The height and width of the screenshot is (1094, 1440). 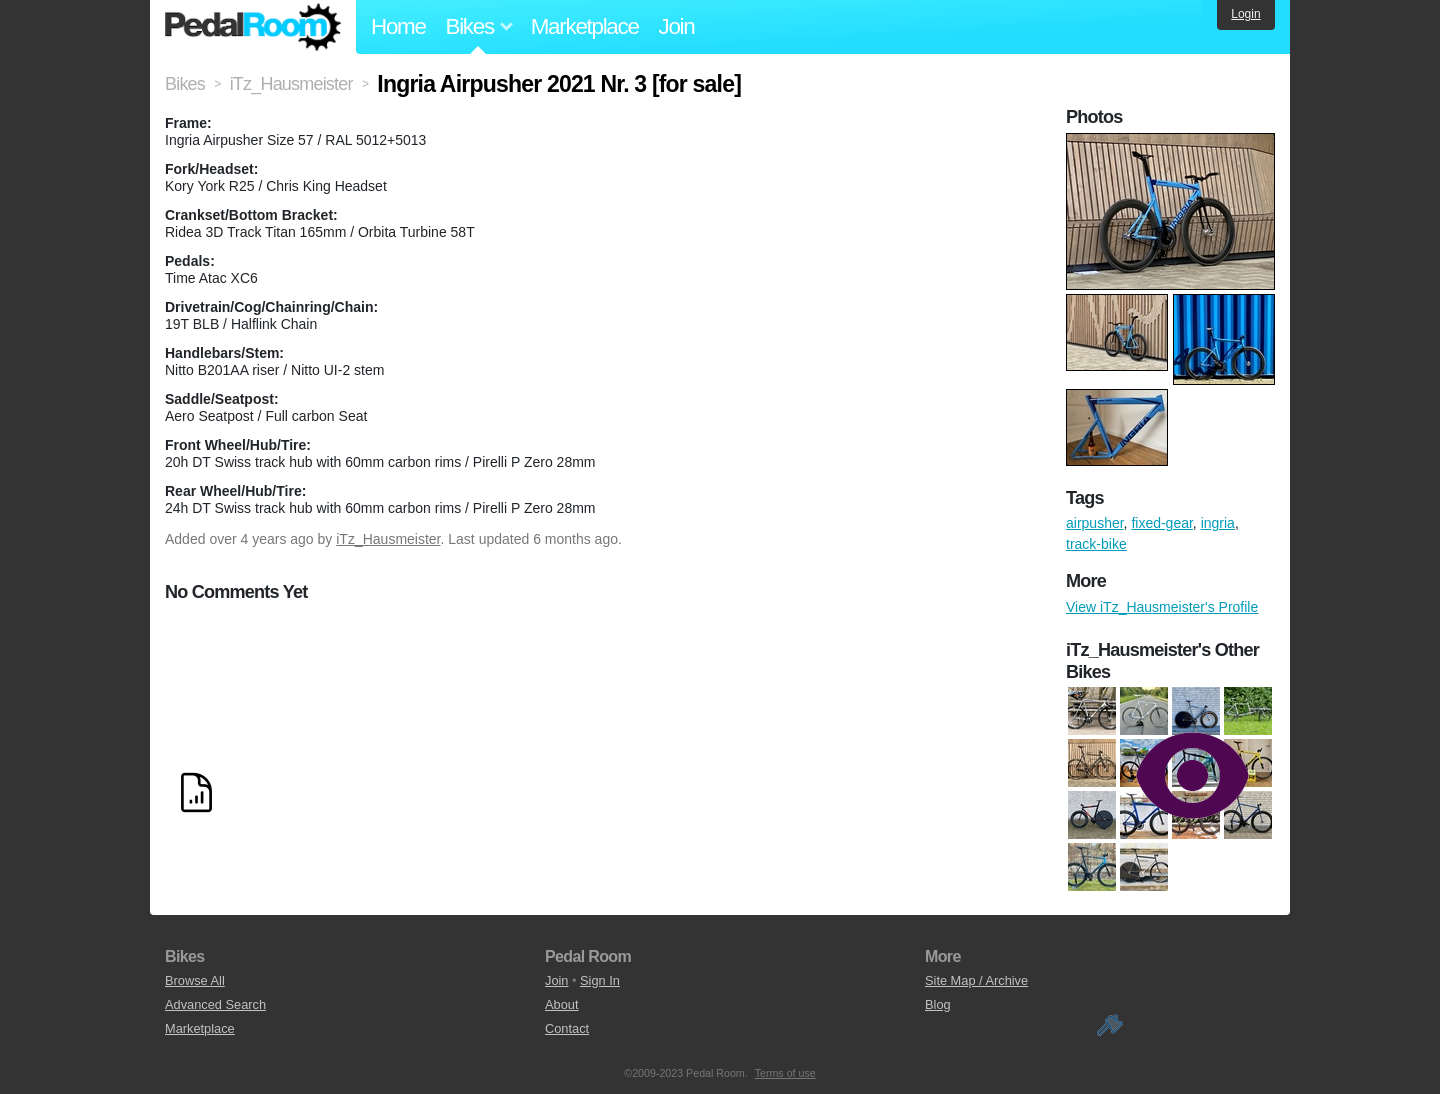 I want to click on view document analytics or statistics, so click(x=196, y=792).